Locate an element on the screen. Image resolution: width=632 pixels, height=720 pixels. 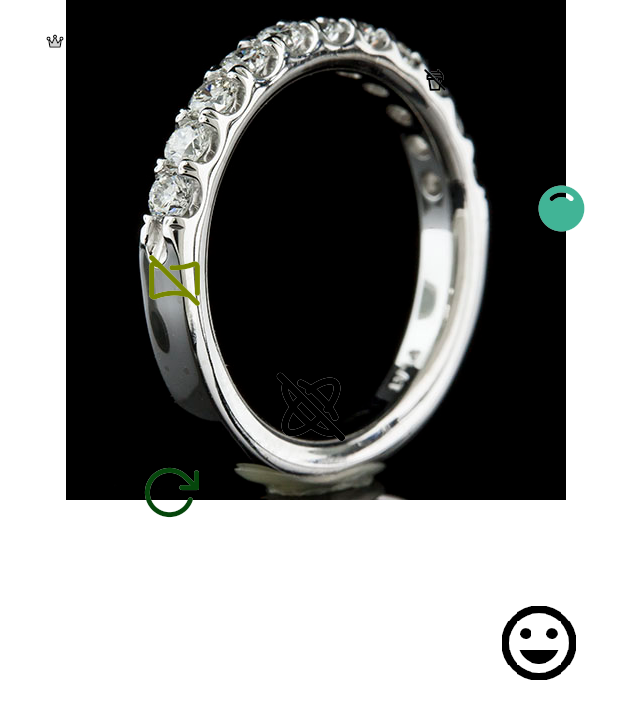
redo or repeat the last action is located at coordinates (169, 492).